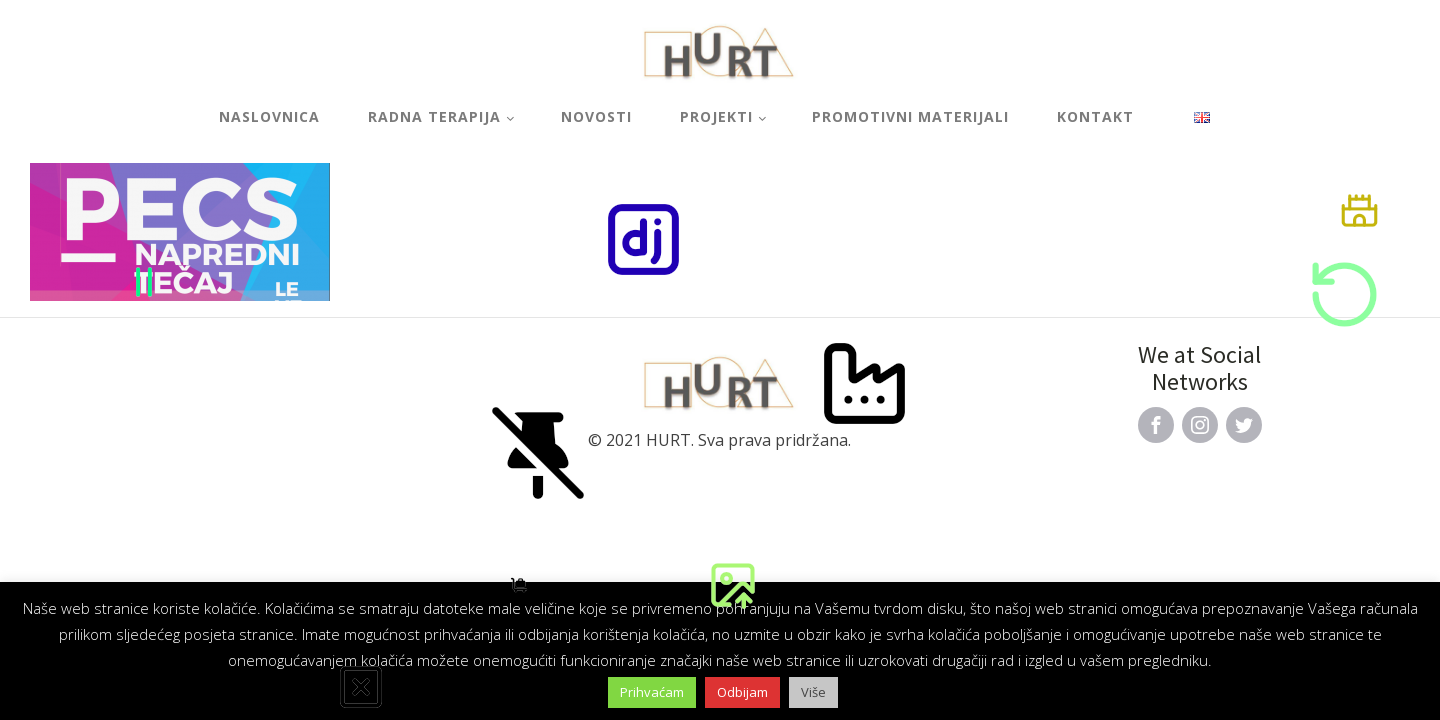 The height and width of the screenshot is (720, 1440). What do you see at coordinates (144, 282) in the screenshot?
I see `pause media playback` at bounding box center [144, 282].